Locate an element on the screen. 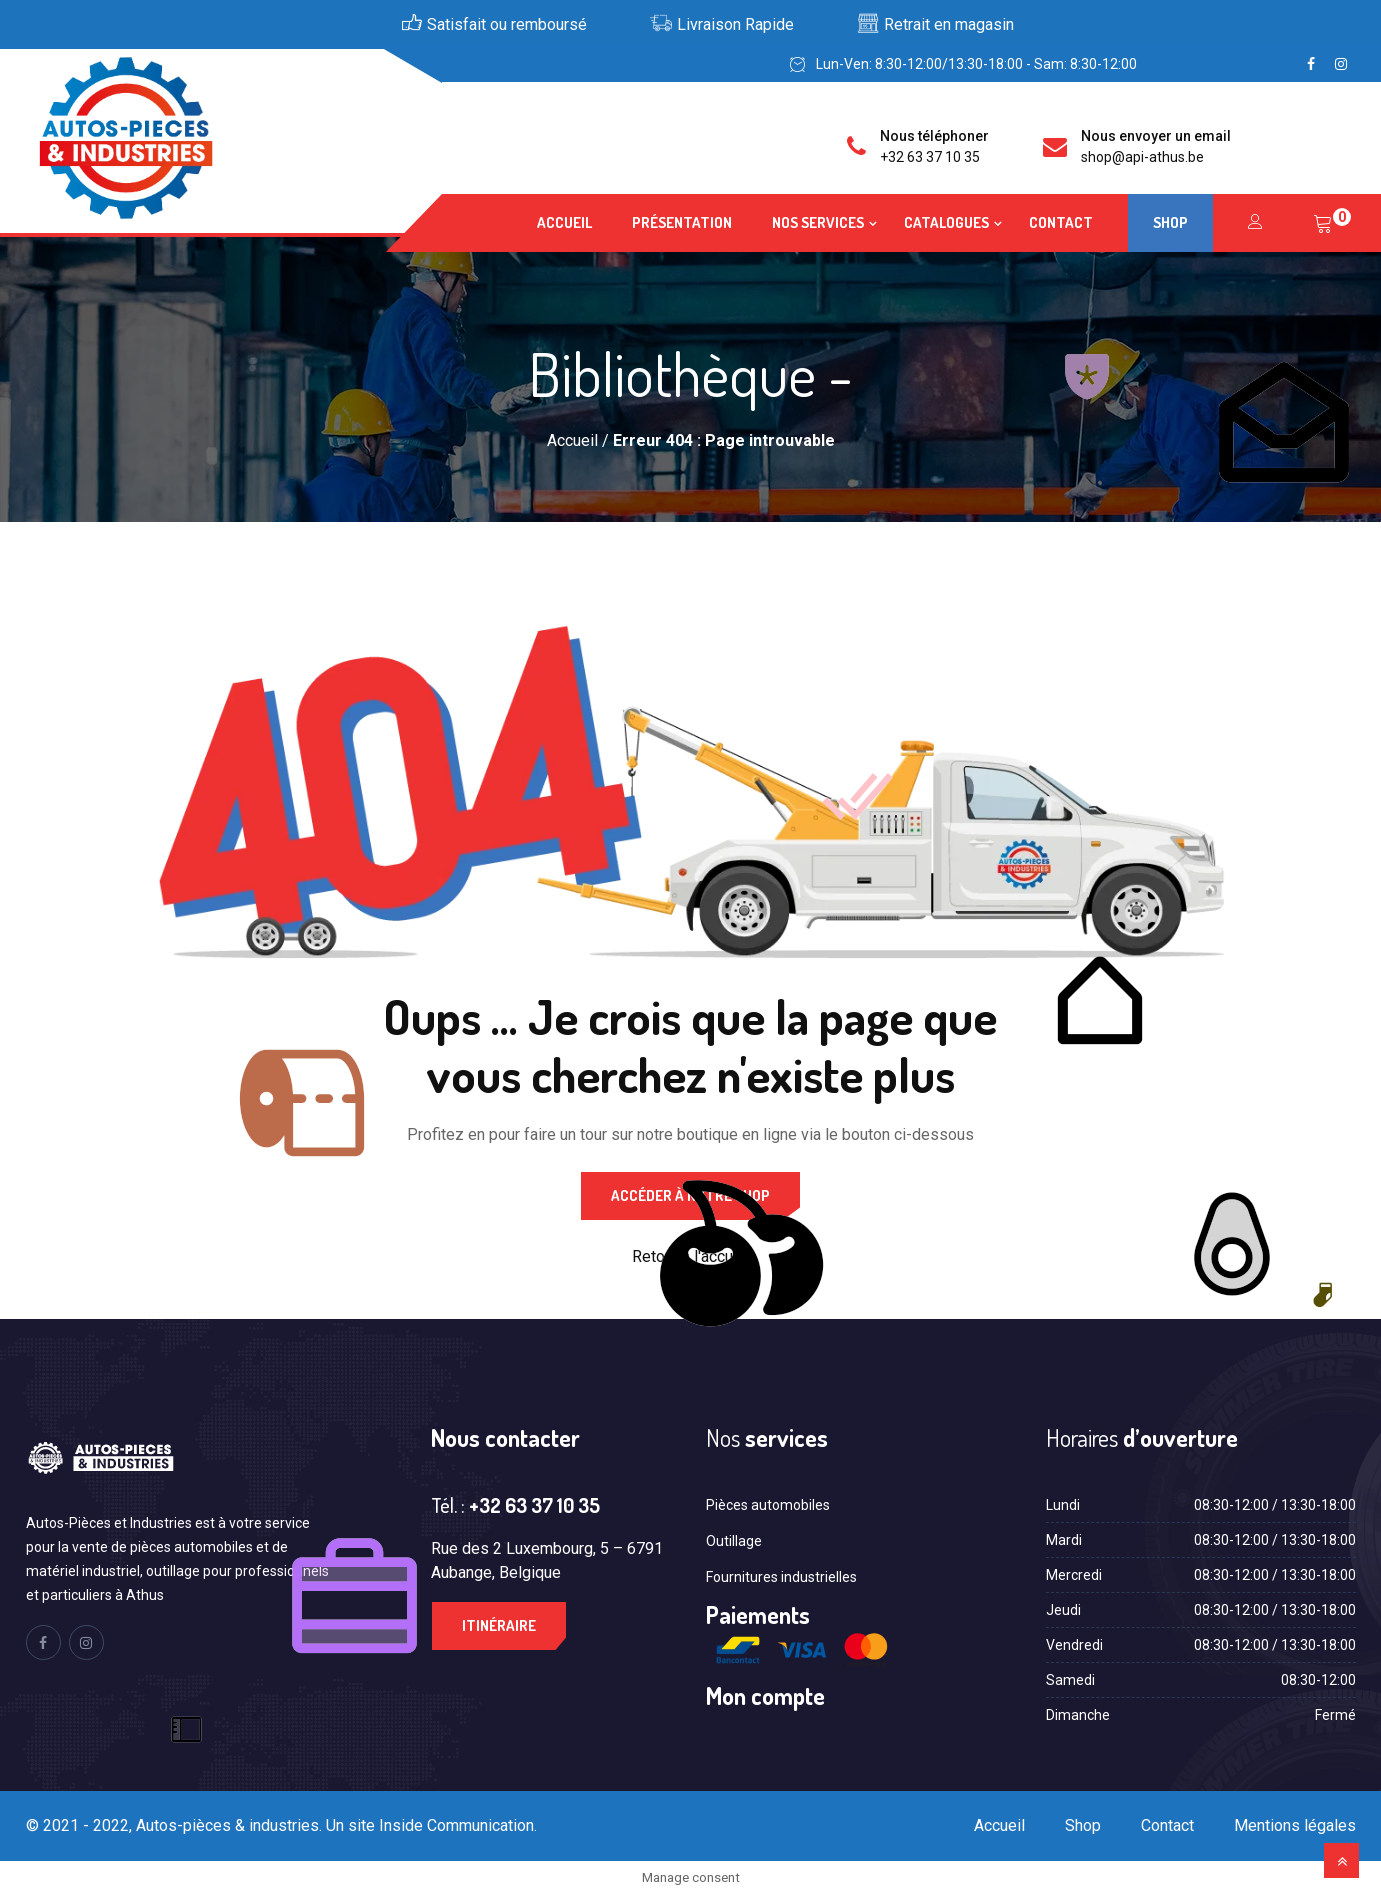 The image size is (1381, 1895). bathroom or restroom location indicator is located at coordinates (302, 1103).